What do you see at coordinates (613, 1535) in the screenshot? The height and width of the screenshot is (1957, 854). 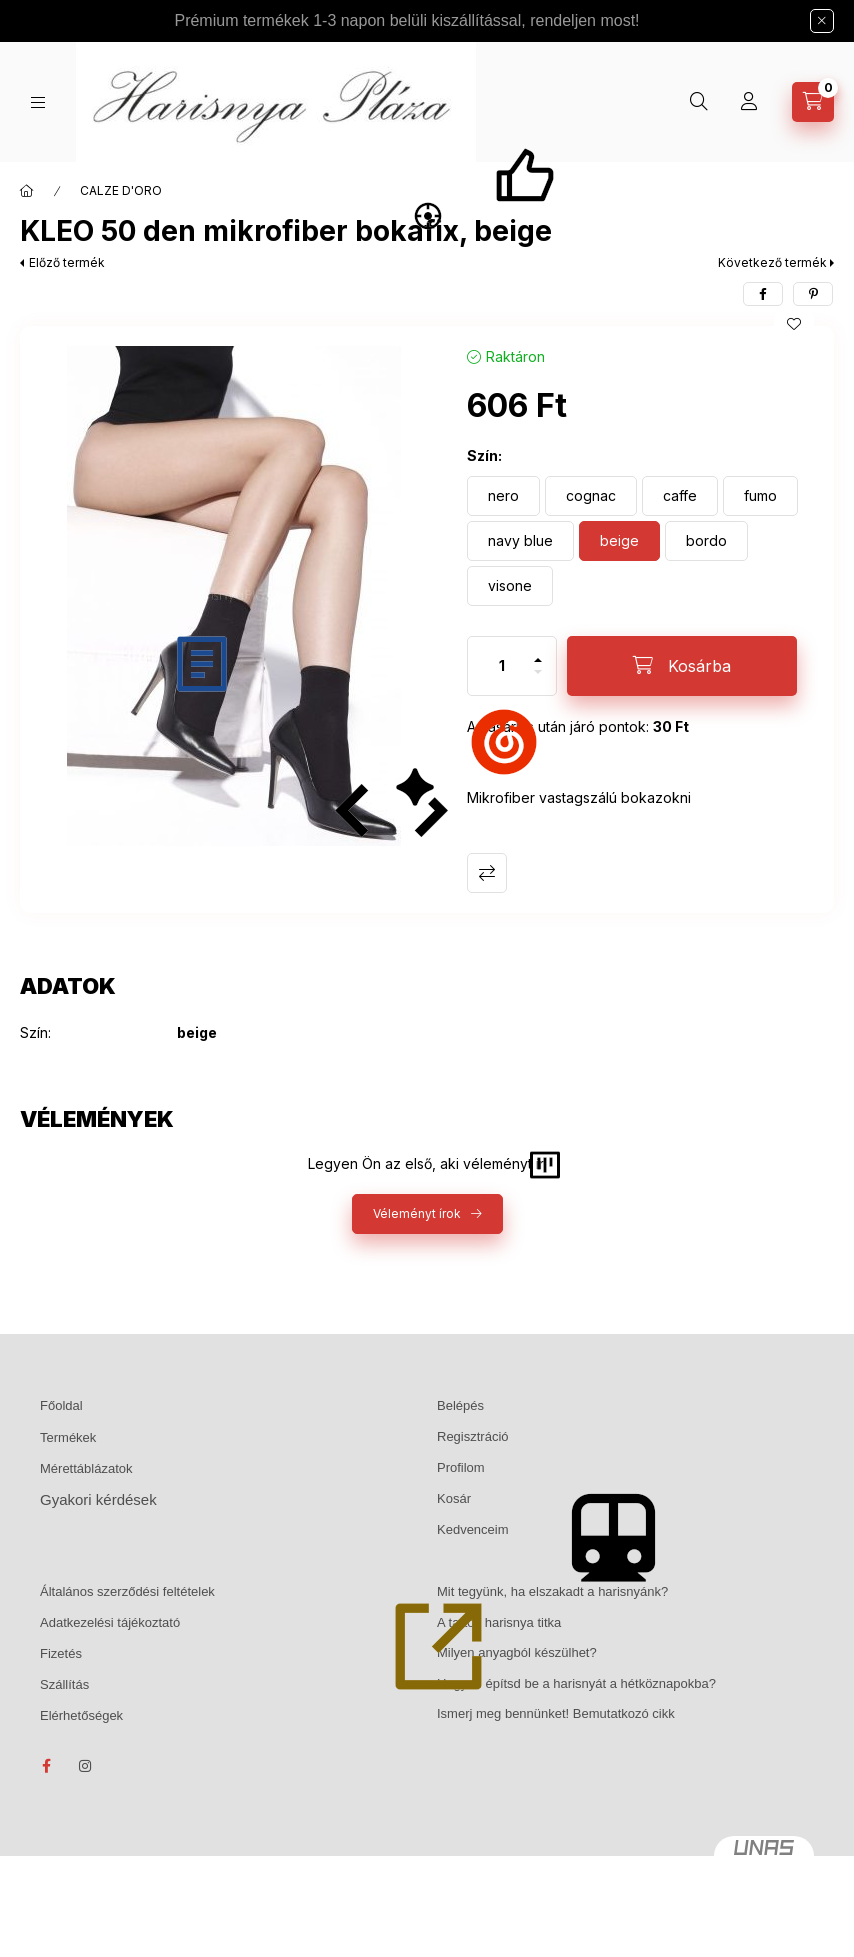 I see `view subway or metro transit options` at bounding box center [613, 1535].